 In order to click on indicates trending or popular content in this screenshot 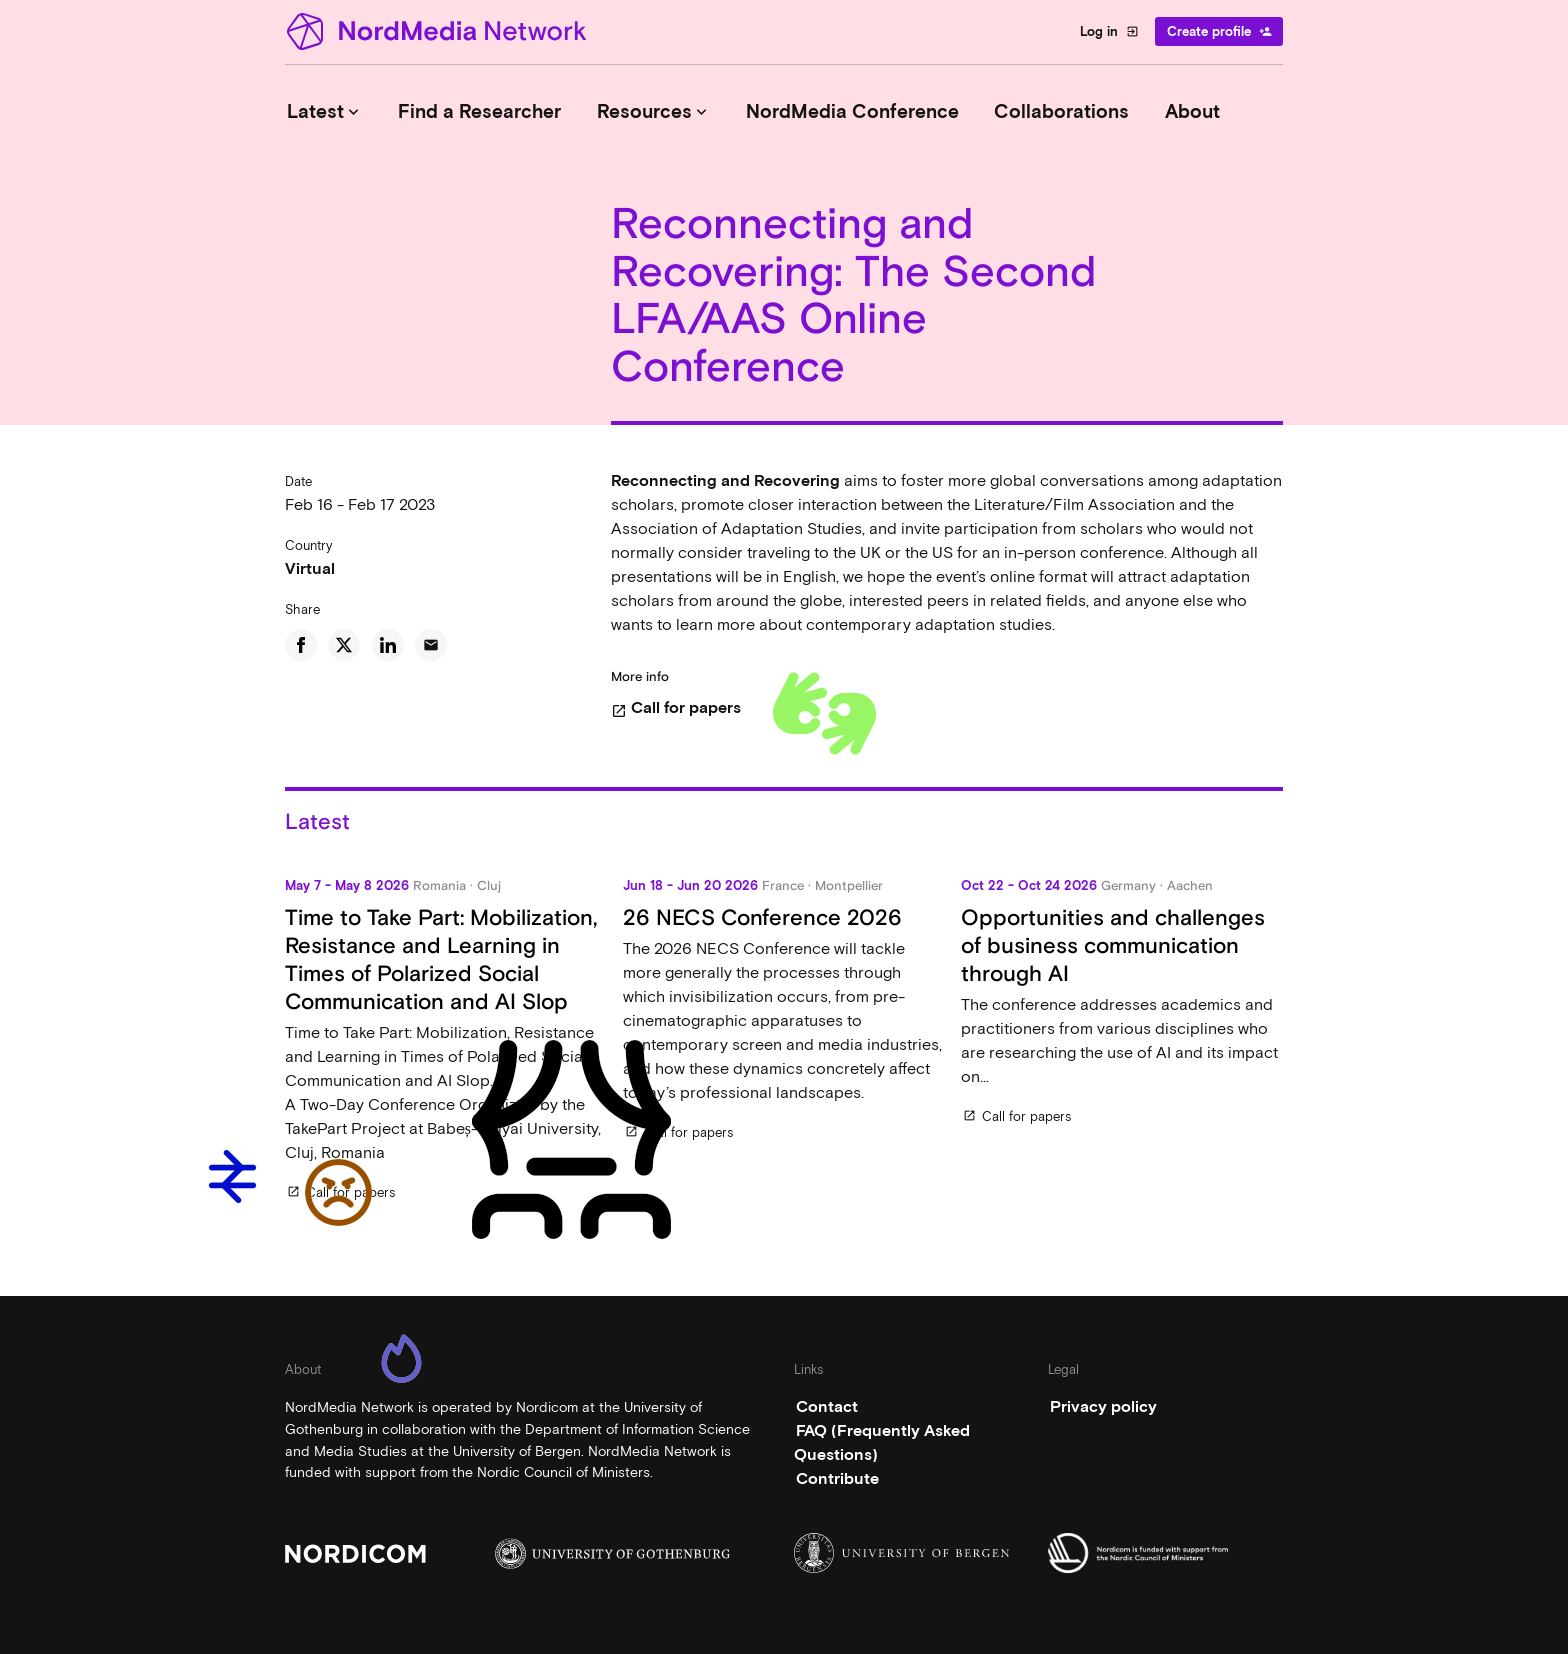, I will do `click(401, 1359)`.